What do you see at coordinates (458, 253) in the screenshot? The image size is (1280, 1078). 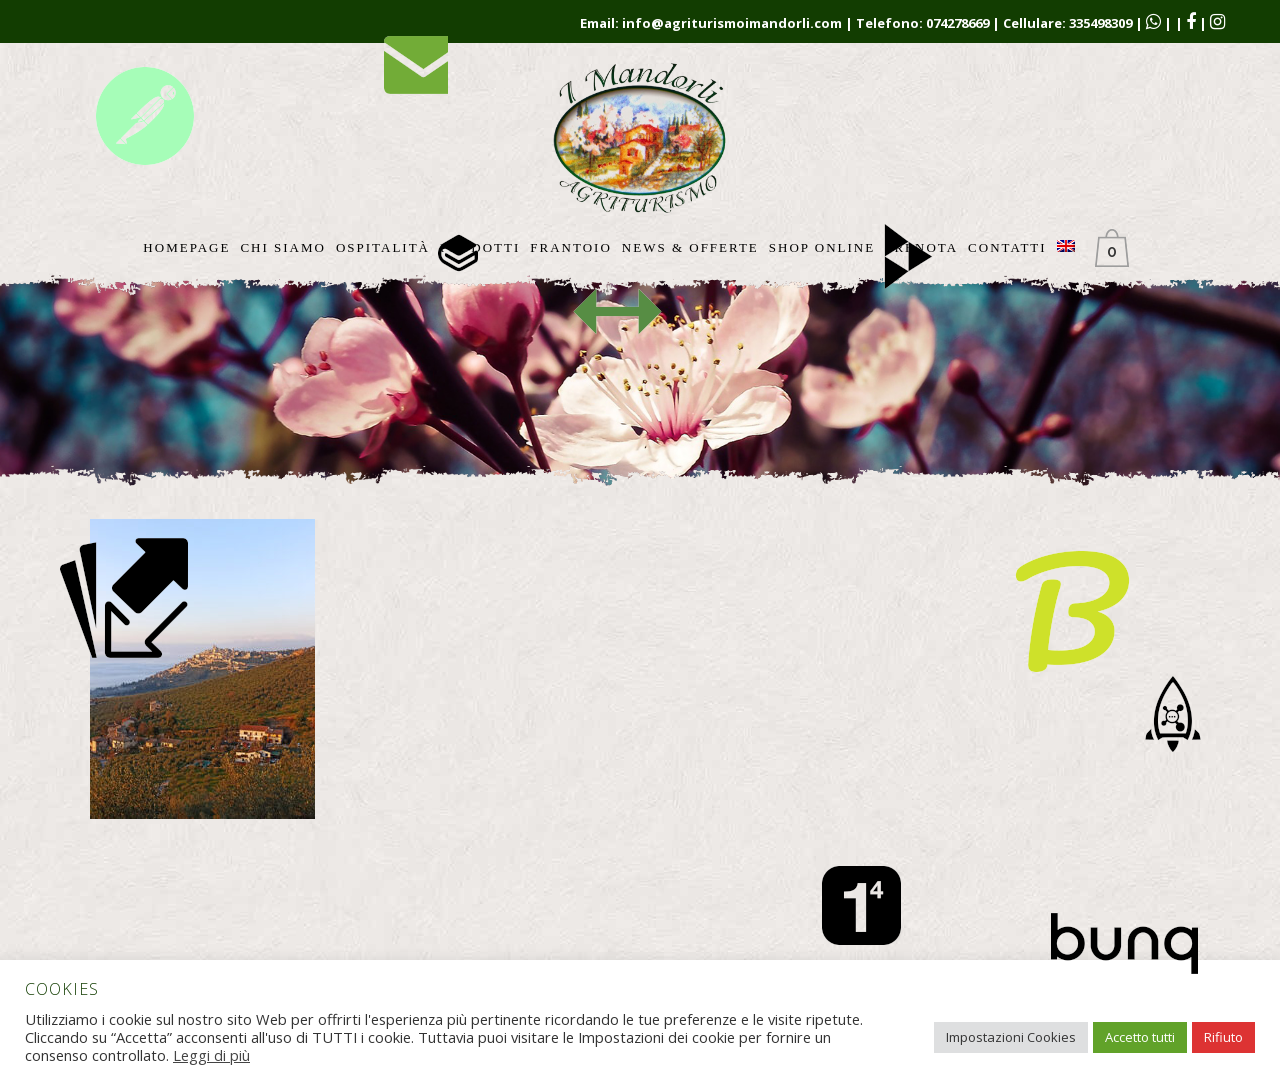 I see `open GitBook documentation` at bounding box center [458, 253].